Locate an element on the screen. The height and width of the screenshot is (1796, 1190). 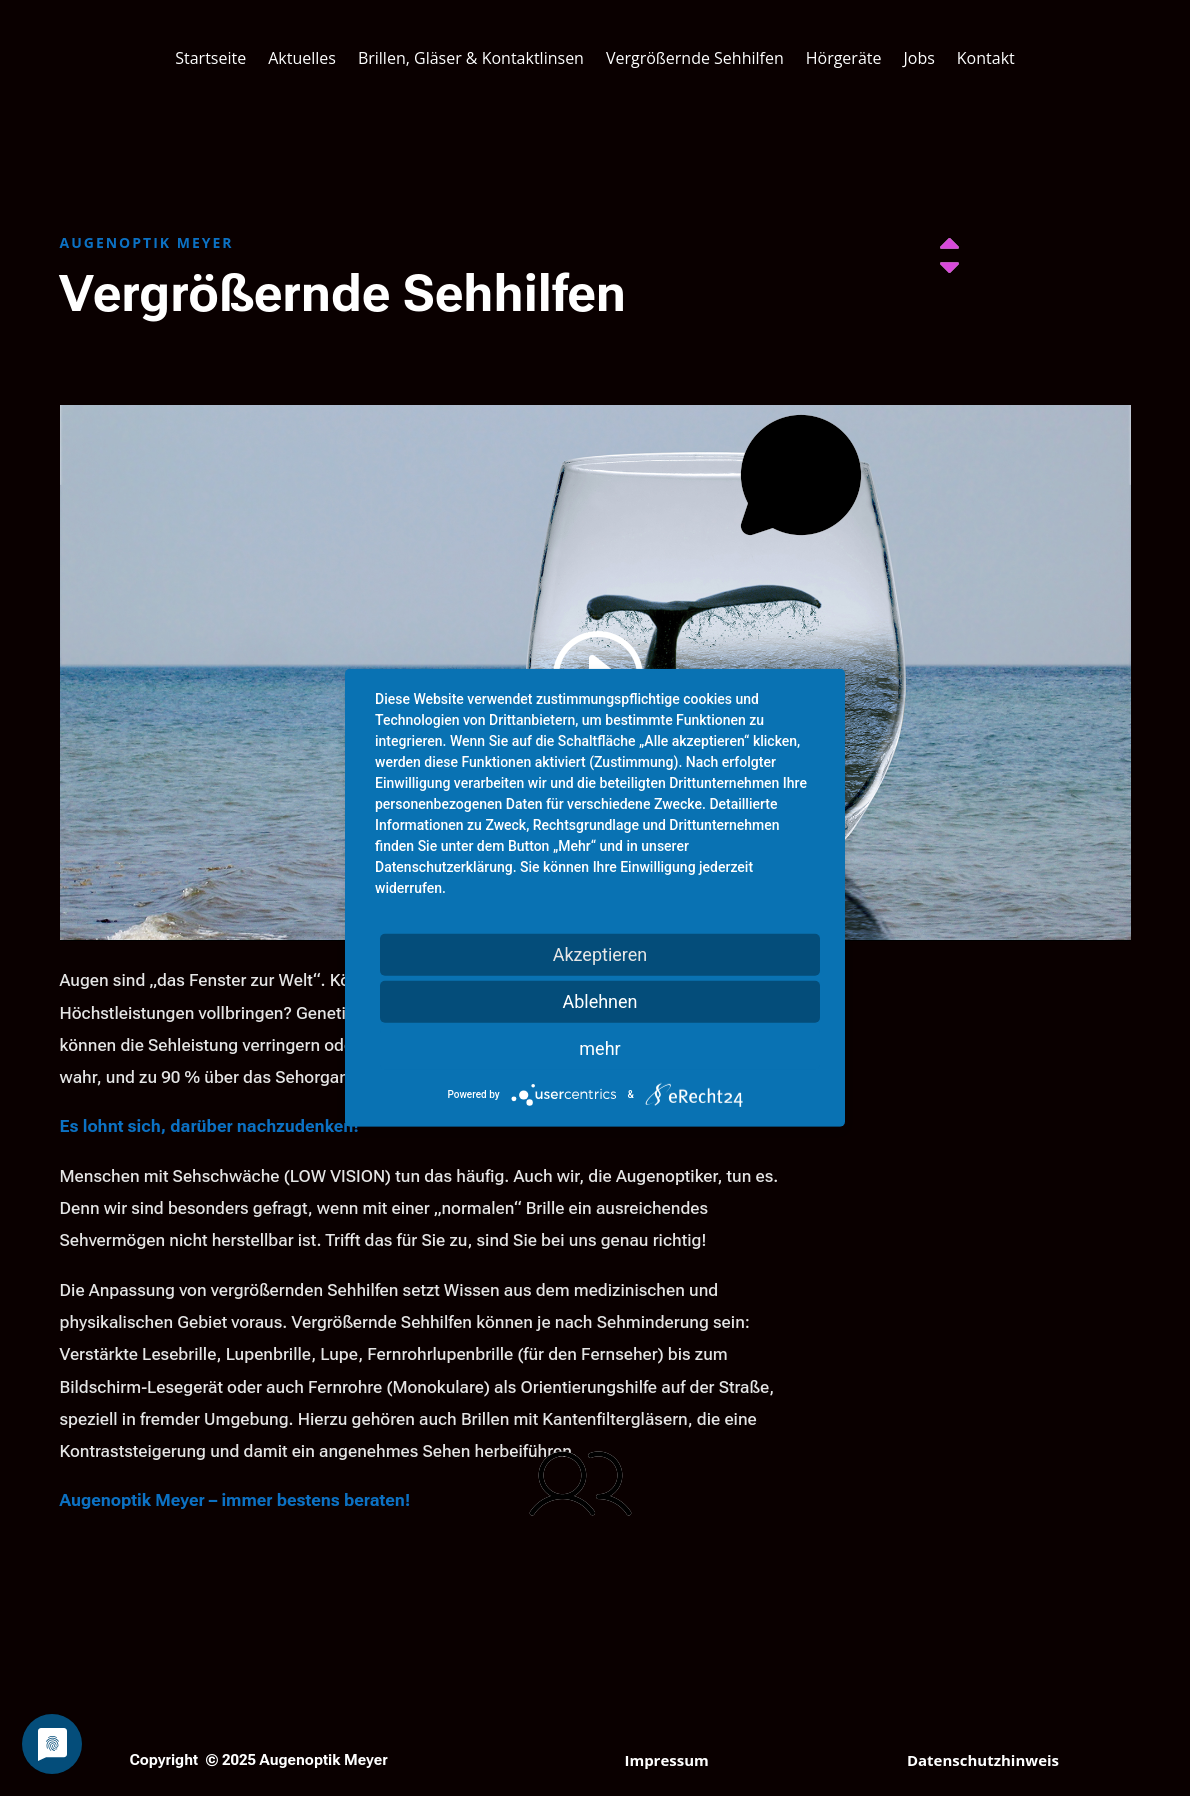
view all users or contacts is located at coordinates (580, 1483).